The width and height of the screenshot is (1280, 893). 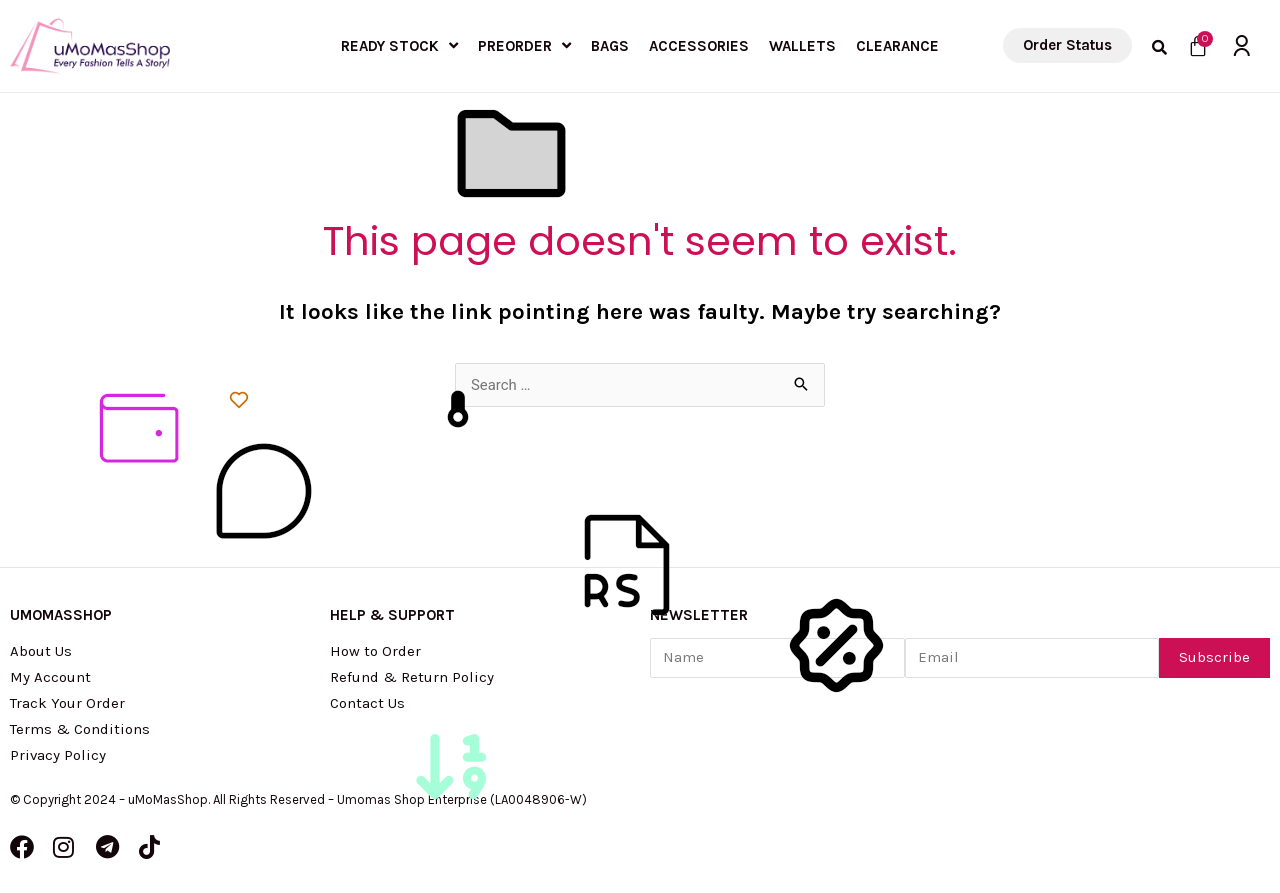 I want to click on access your wallet or payment methods, so click(x=137, y=431).